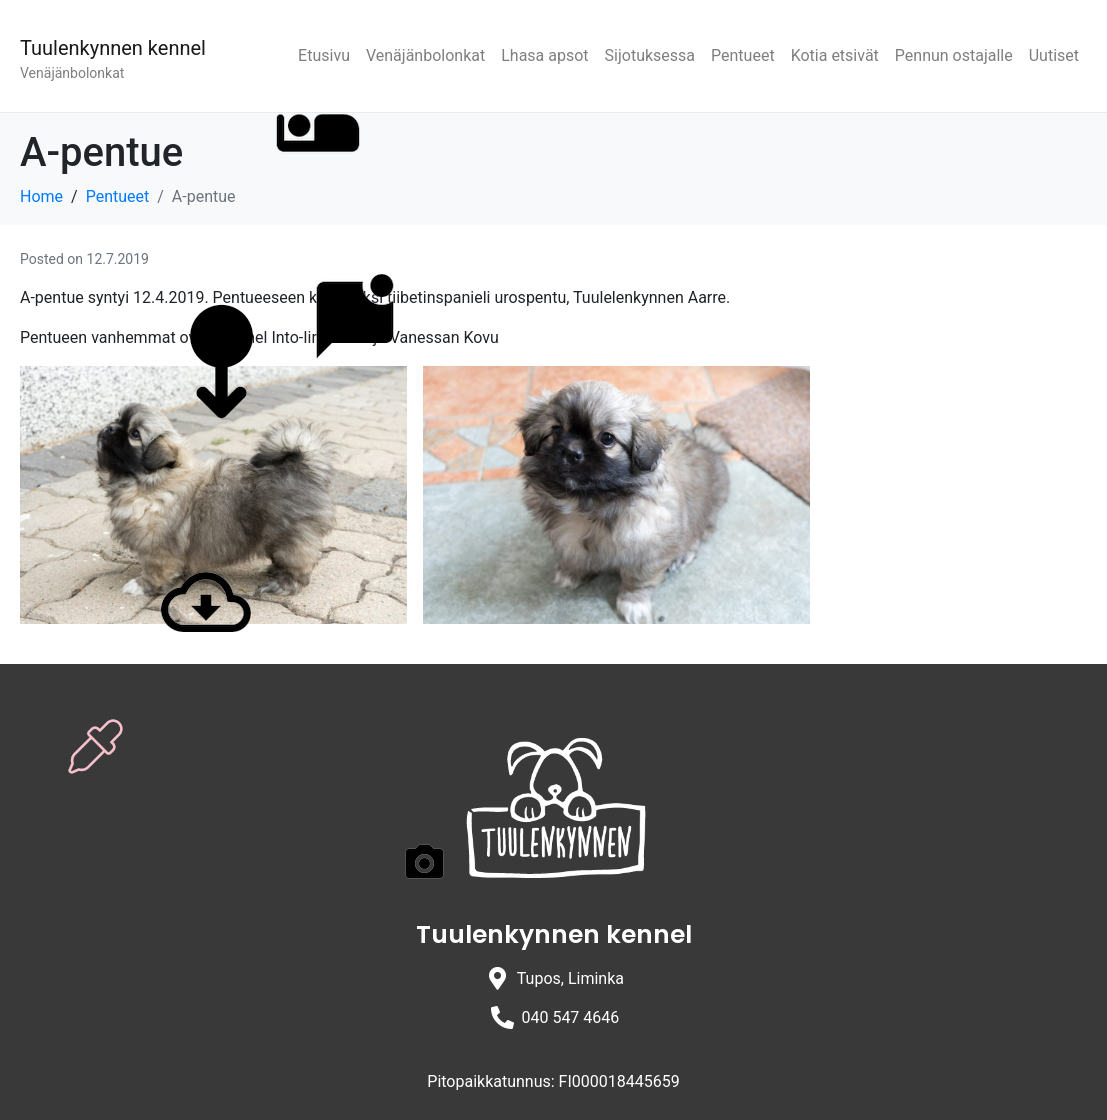 This screenshot has width=1107, height=1120. What do you see at coordinates (424, 863) in the screenshot?
I see `take a photo` at bounding box center [424, 863].